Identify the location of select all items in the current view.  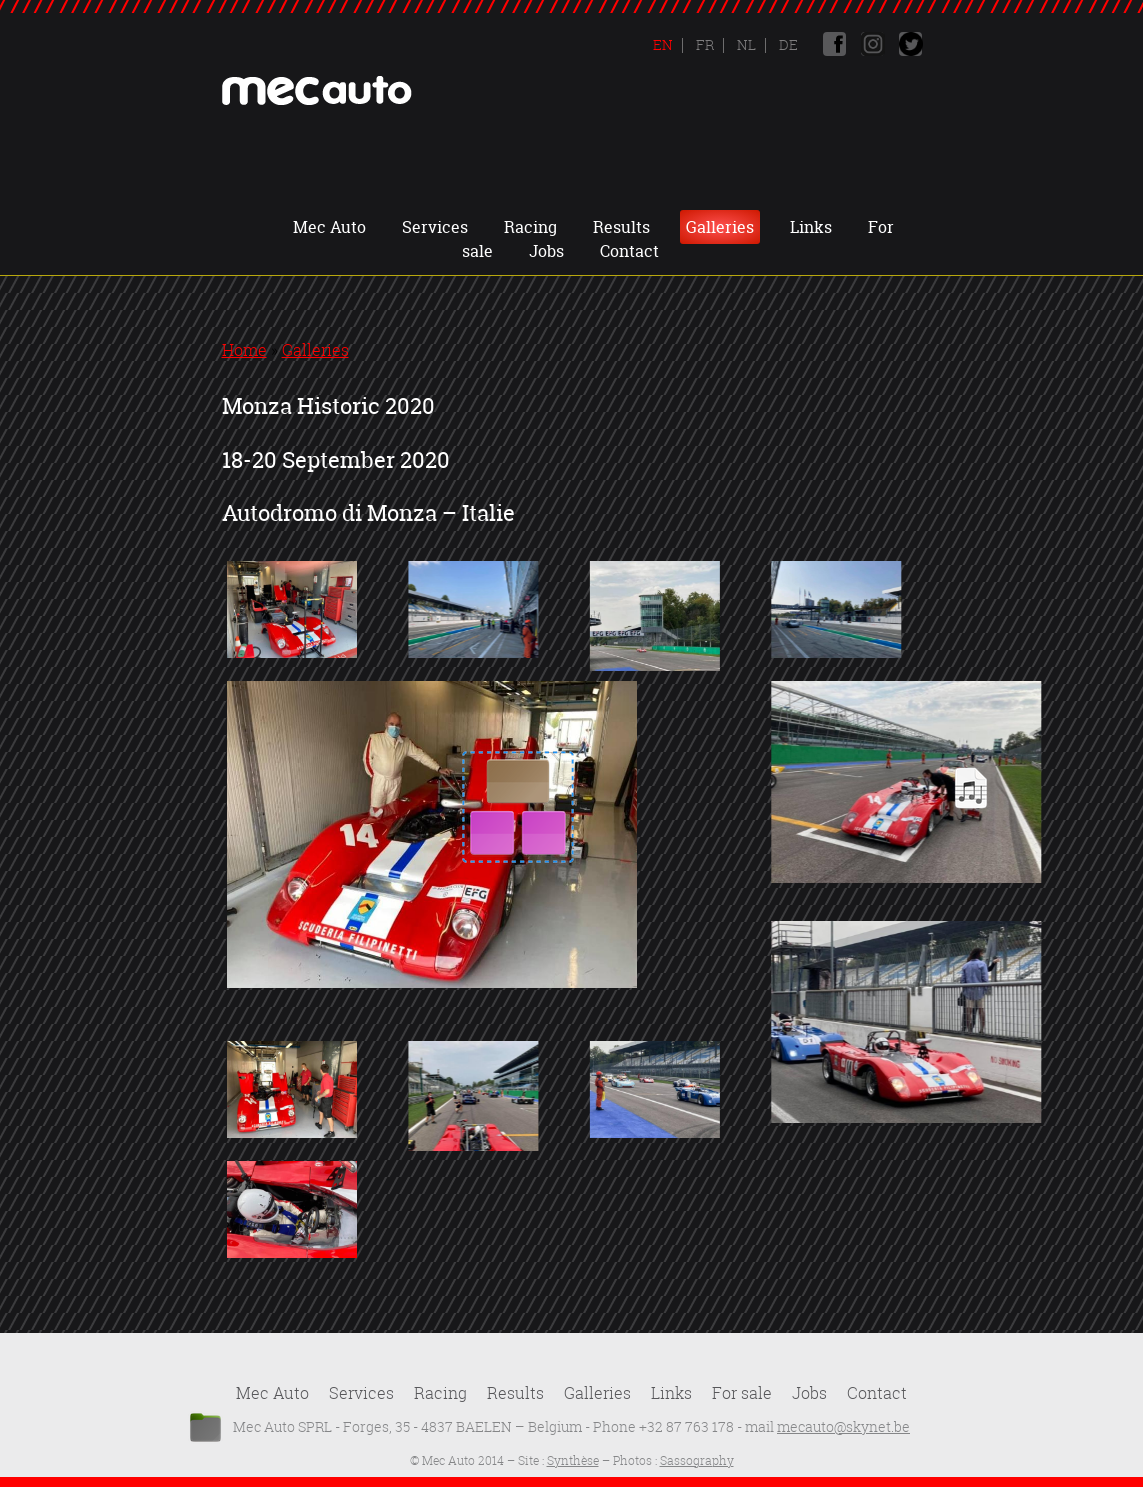
(518, 807).